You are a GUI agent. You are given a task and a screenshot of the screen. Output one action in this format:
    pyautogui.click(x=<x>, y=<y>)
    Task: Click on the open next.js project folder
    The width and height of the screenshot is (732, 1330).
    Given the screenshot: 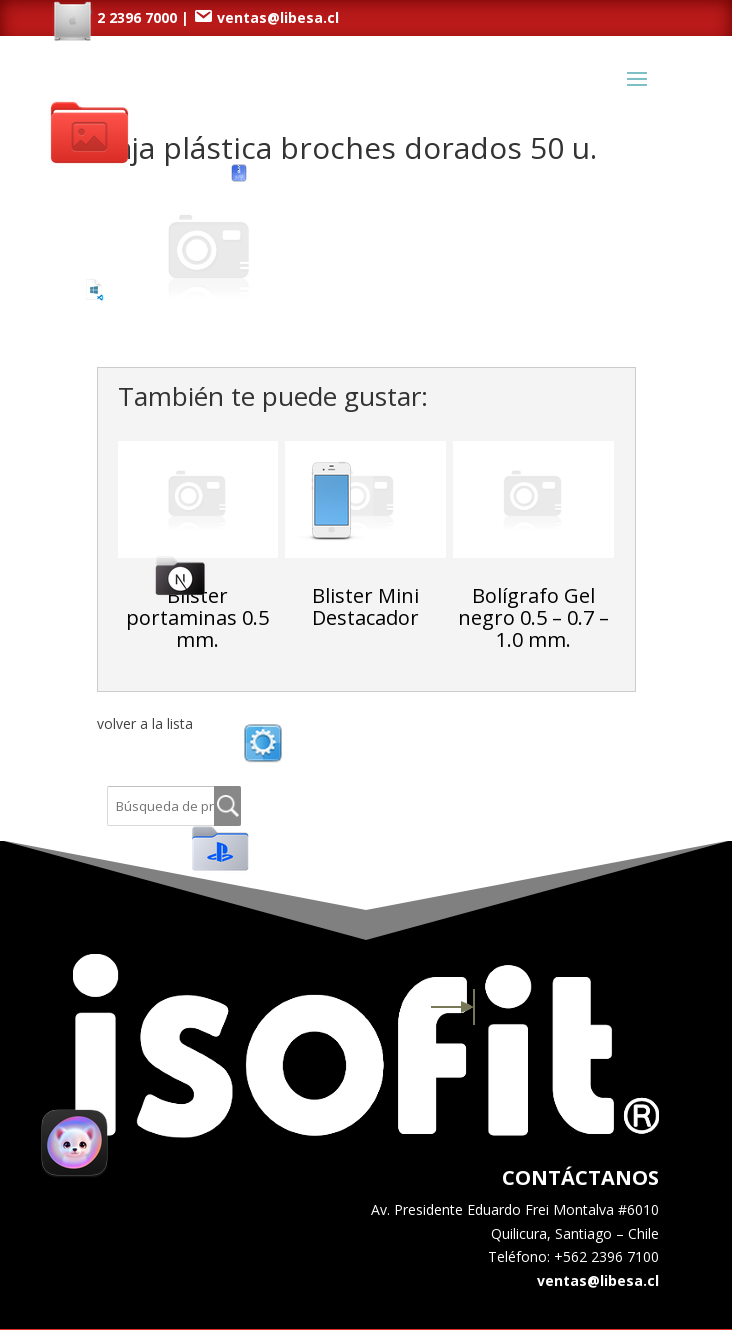 What is the action you would take?
    pyautogui.click(x=180, y=577)
    